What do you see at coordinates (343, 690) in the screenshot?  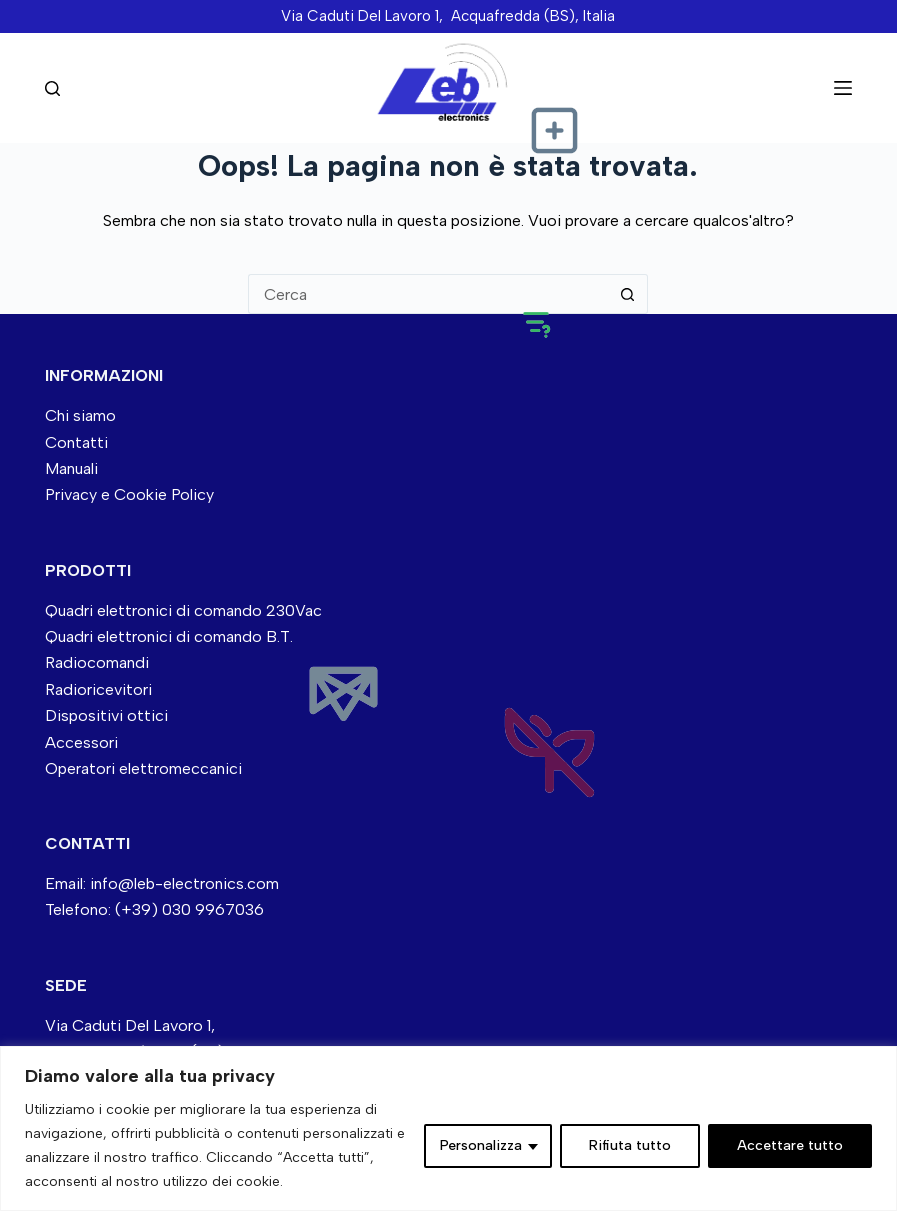 I see `access DC/OS dashboard or services` at bounding box center [343, 690].